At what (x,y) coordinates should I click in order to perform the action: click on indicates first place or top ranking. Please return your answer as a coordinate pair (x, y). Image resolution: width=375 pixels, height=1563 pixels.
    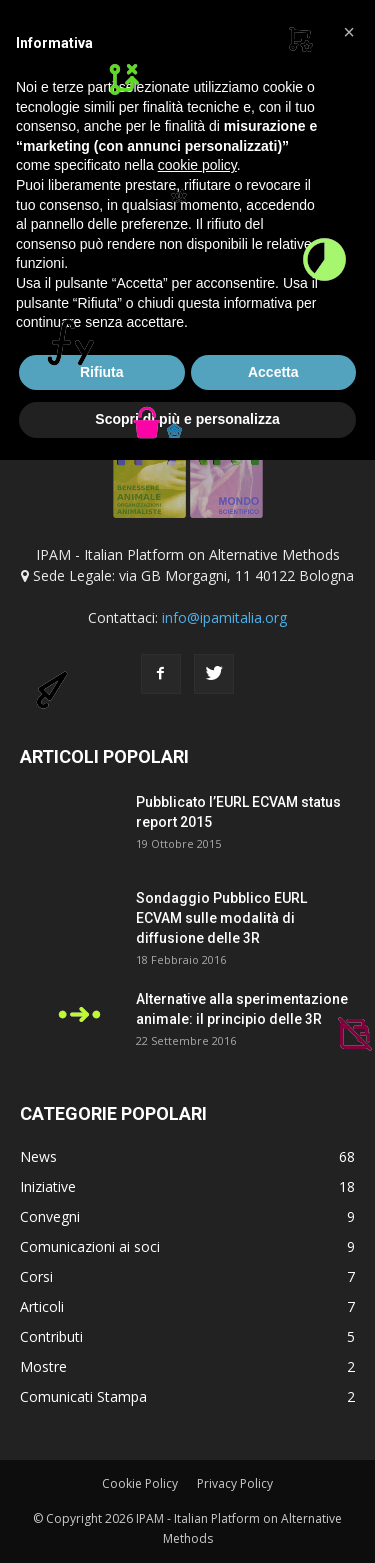
    Looking at the image, I should click on (179, 196).